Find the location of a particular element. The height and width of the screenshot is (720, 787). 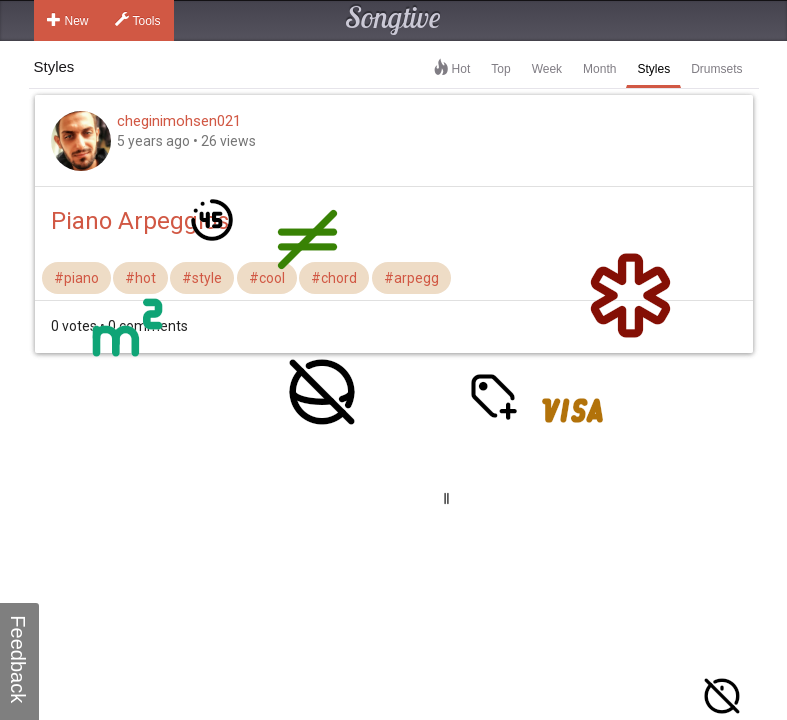

set a 45-minute timer or duration is located at coordinates (212, 220).